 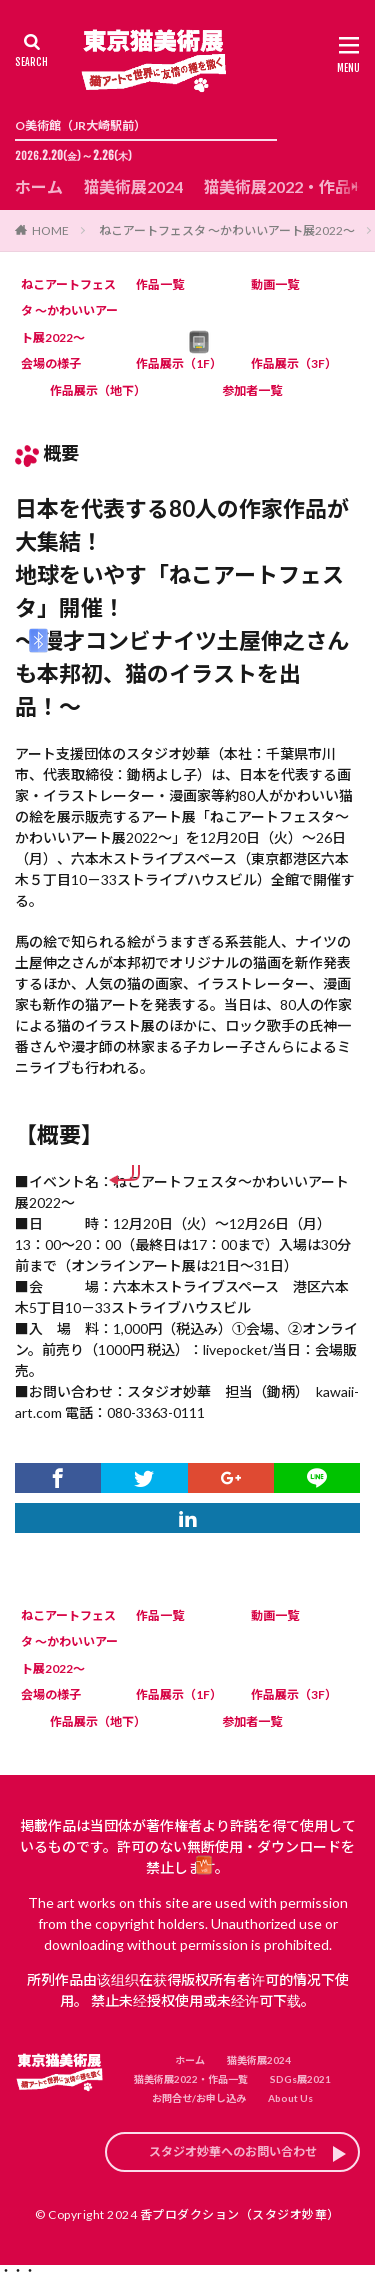 I want to click on open bluetooth settings, so click(x=38, y=640).